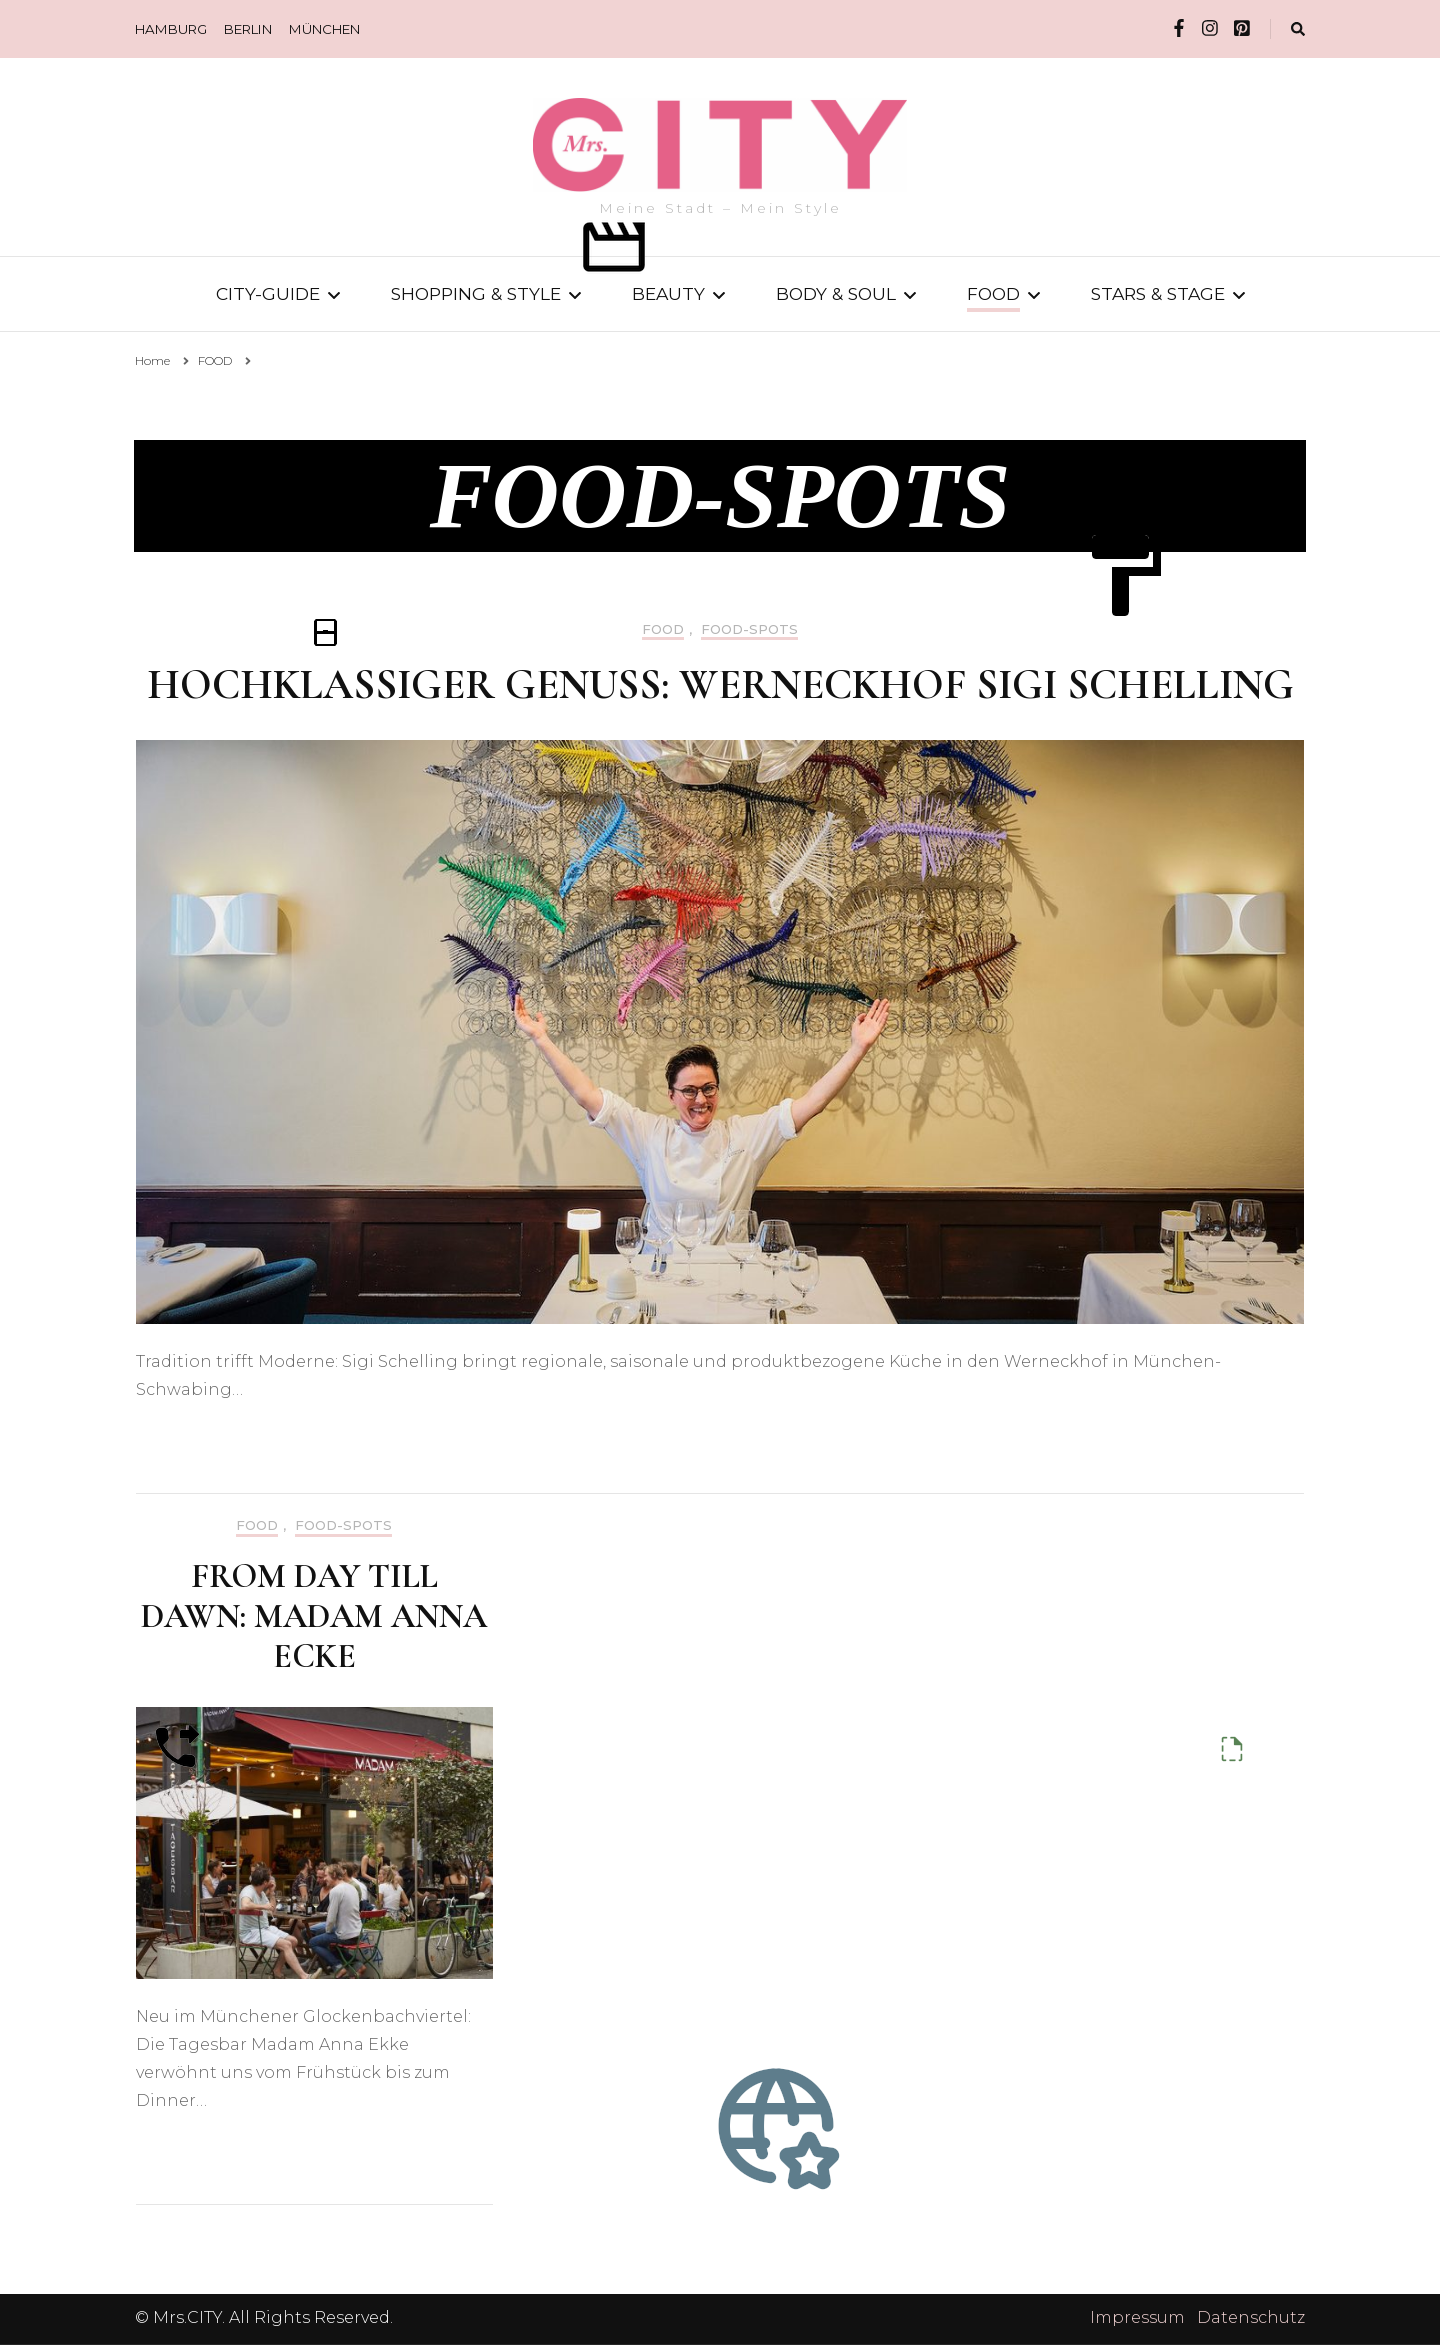  What do you see at coordinates (776, 2126) in the screenshot?
I see `add a website to favorites` at bounding box center [776, 2126].